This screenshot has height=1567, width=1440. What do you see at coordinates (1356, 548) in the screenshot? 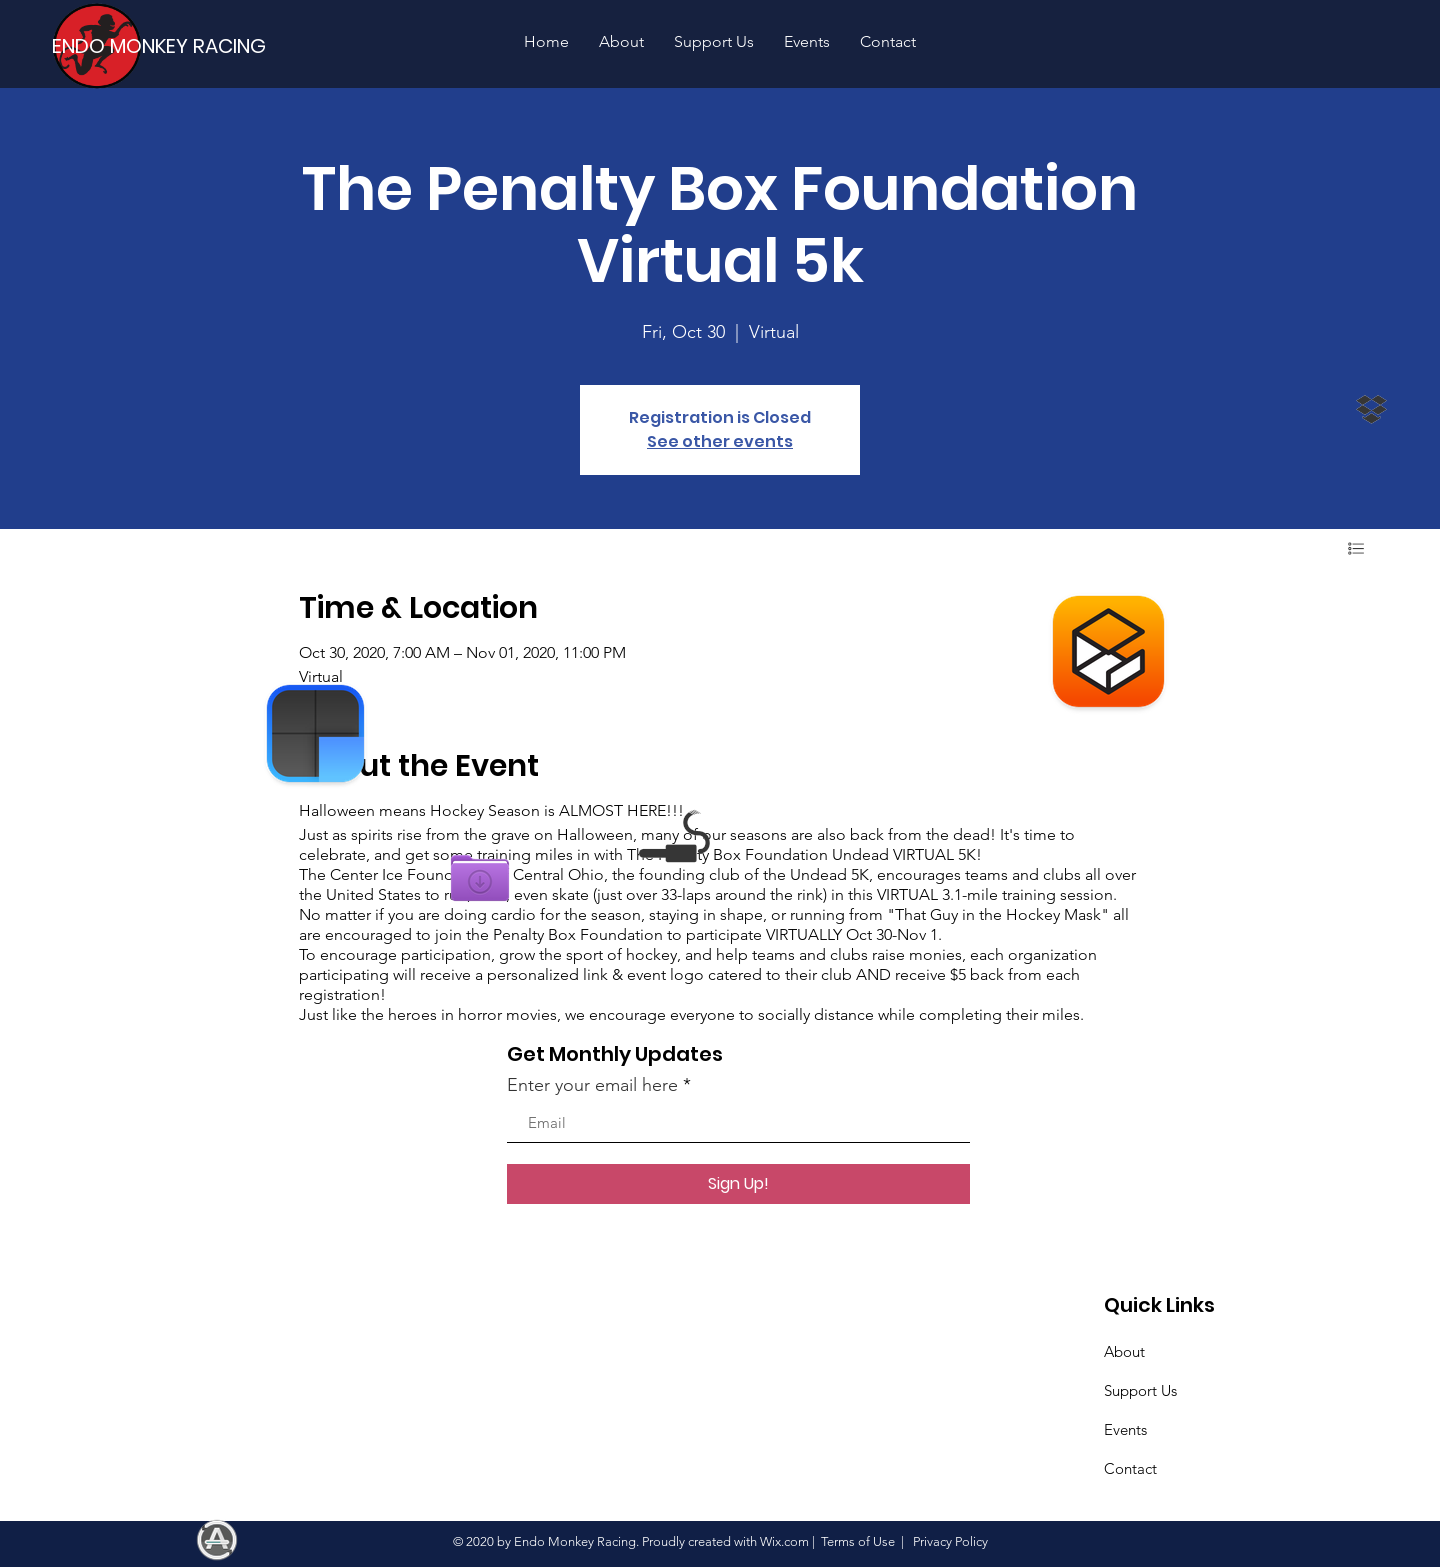
I see `view task list or to-do items` at bounding box center [1356, 548].